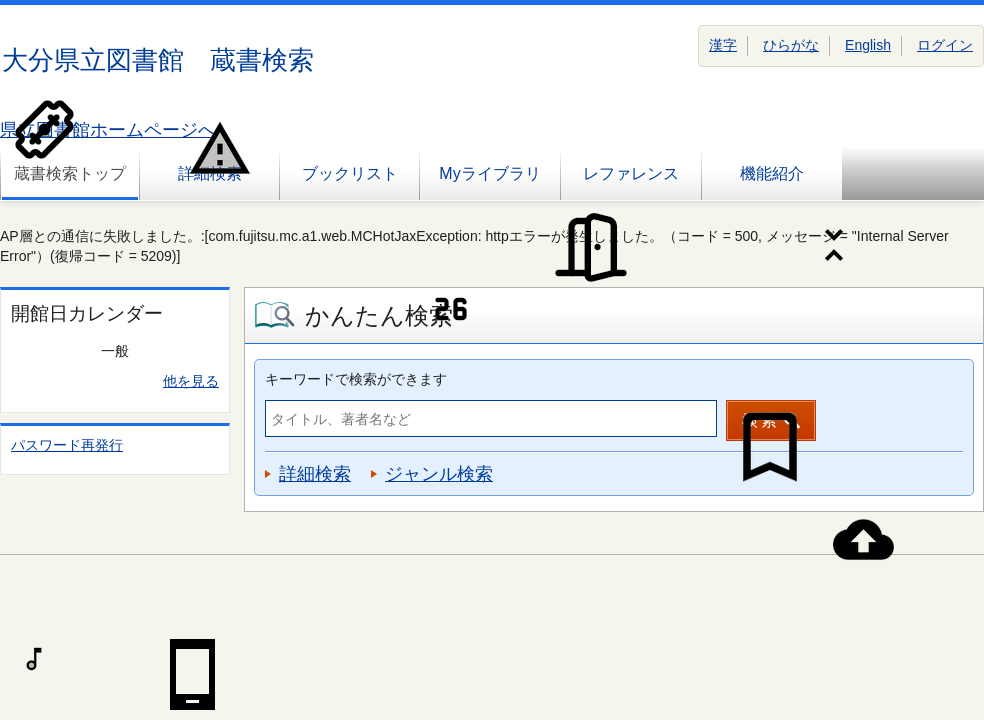 The height and width of the screenshot is (720, 984). What do you see at coordinates (770, 447) in the screenshot?
I see `bookmark this item` at bounding box center [770, 447].